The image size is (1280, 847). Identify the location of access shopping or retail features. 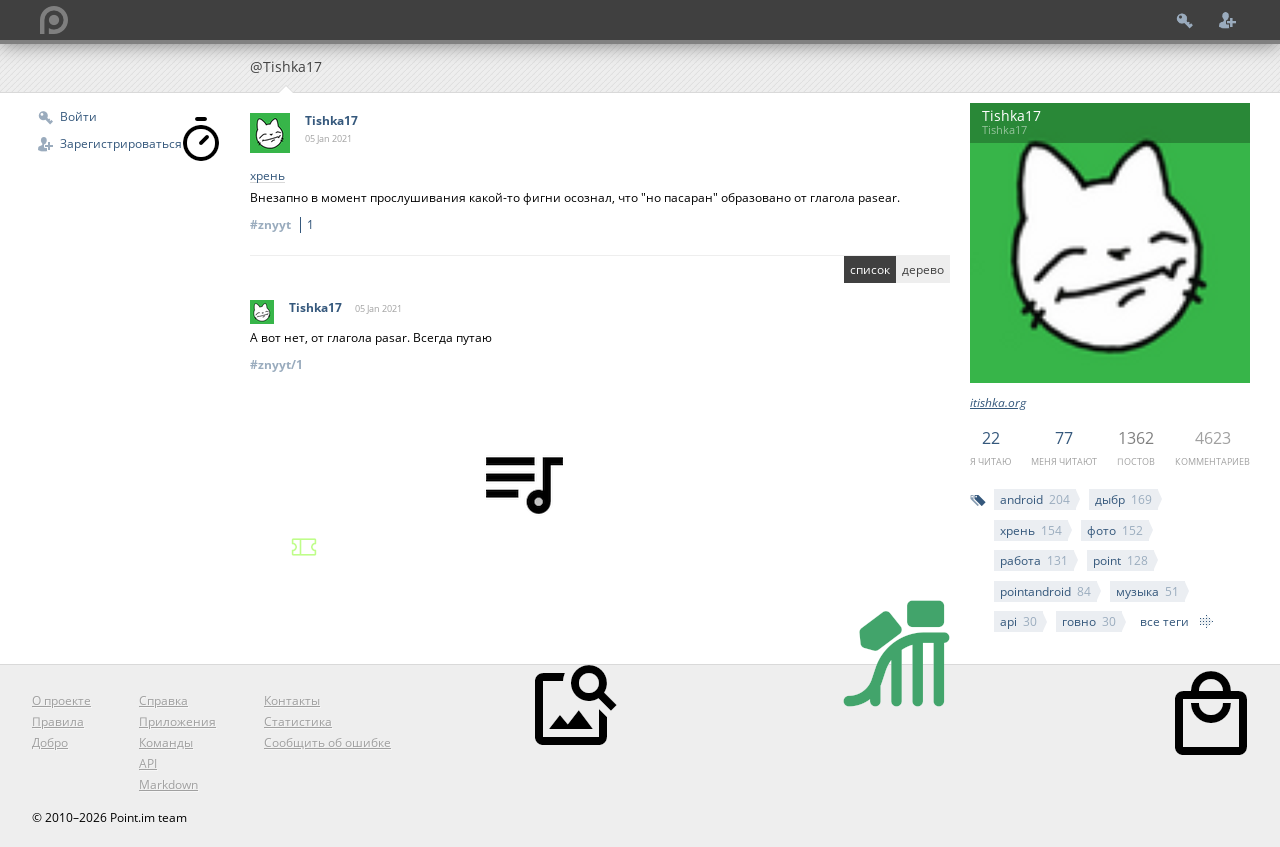
(1211, 715).